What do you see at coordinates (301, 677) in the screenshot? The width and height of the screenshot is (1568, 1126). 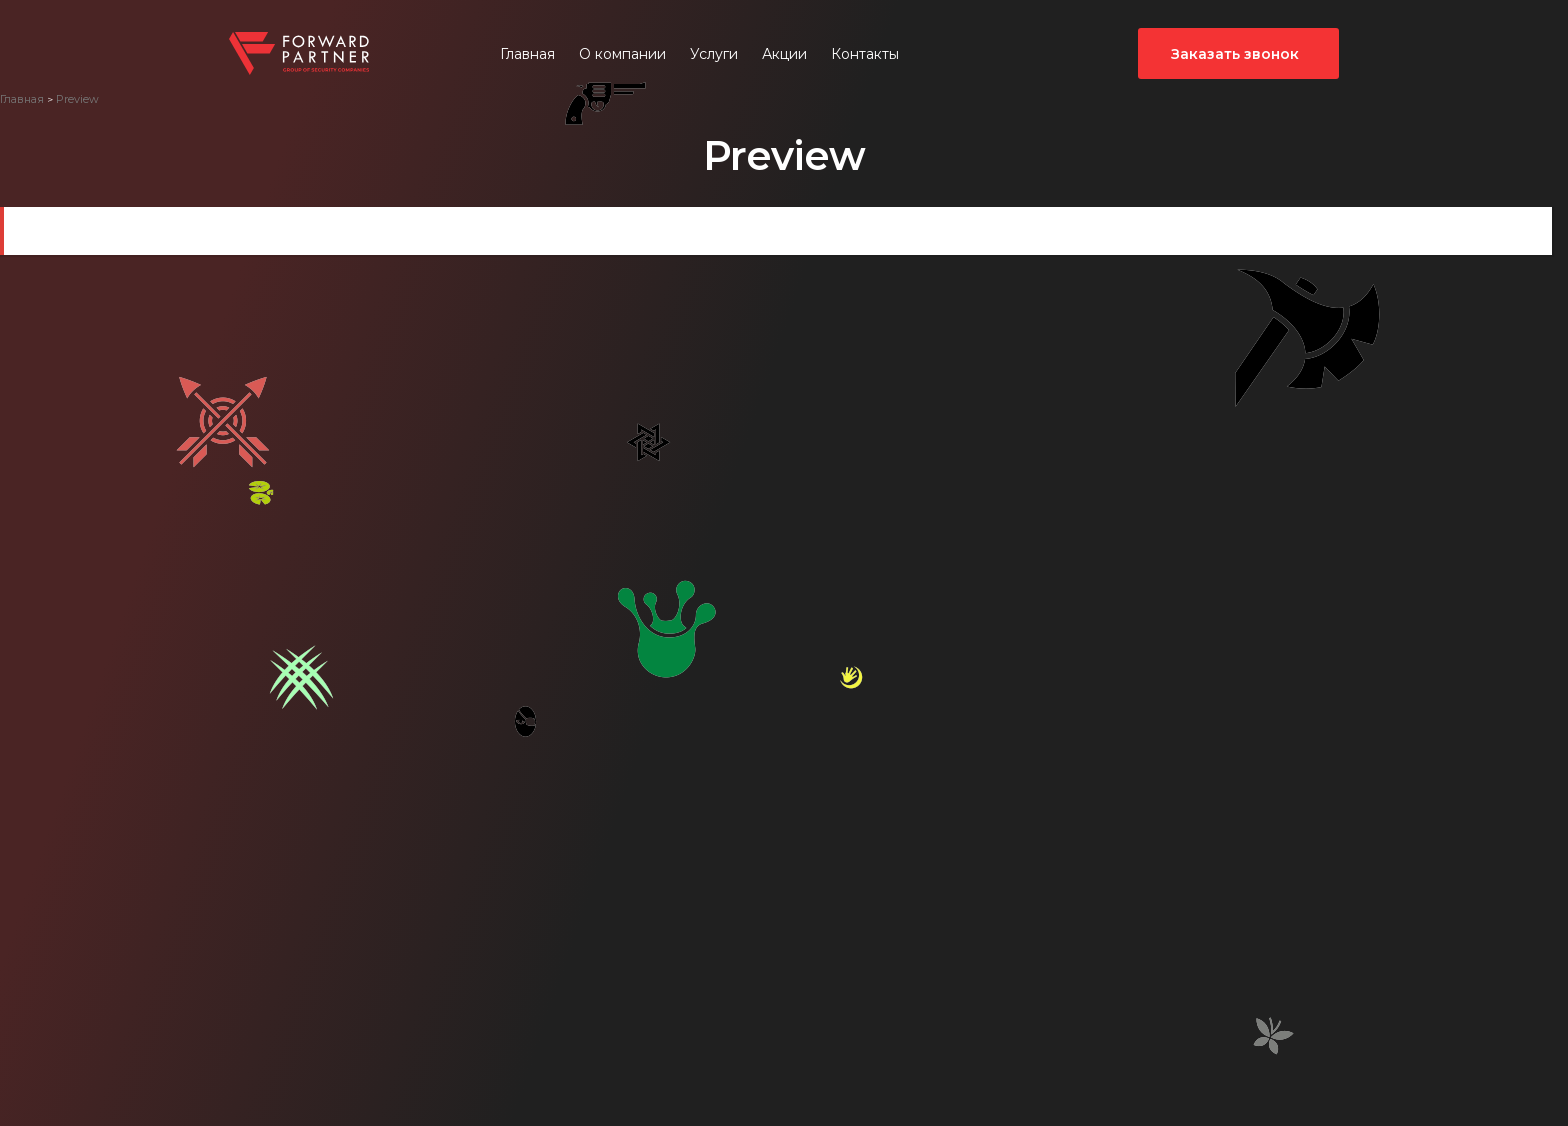 I see `attack or slash action in a game` at bounding box center [301, 677].